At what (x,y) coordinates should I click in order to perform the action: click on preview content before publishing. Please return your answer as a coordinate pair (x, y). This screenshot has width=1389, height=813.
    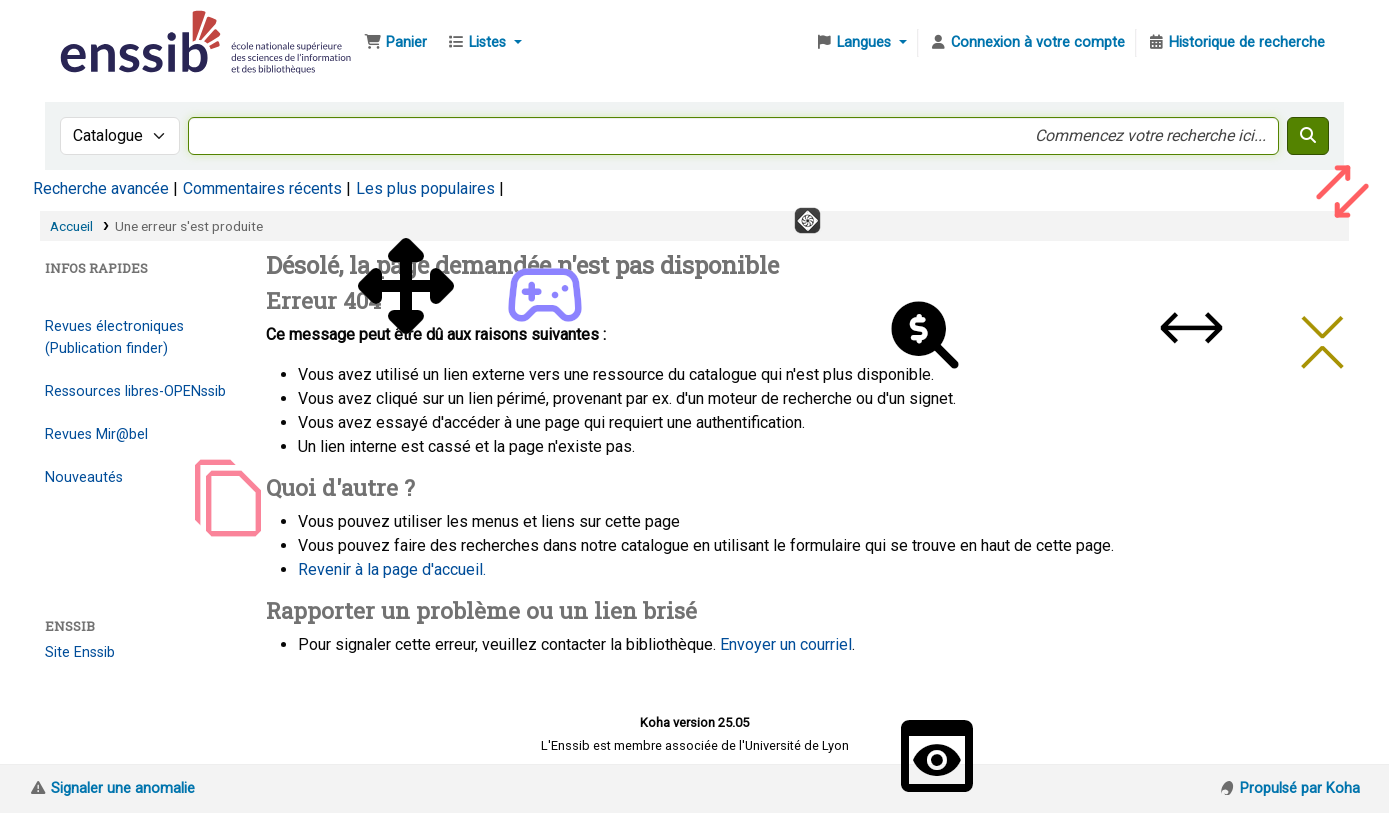
    Looking at the image, I should click on (937, 756).